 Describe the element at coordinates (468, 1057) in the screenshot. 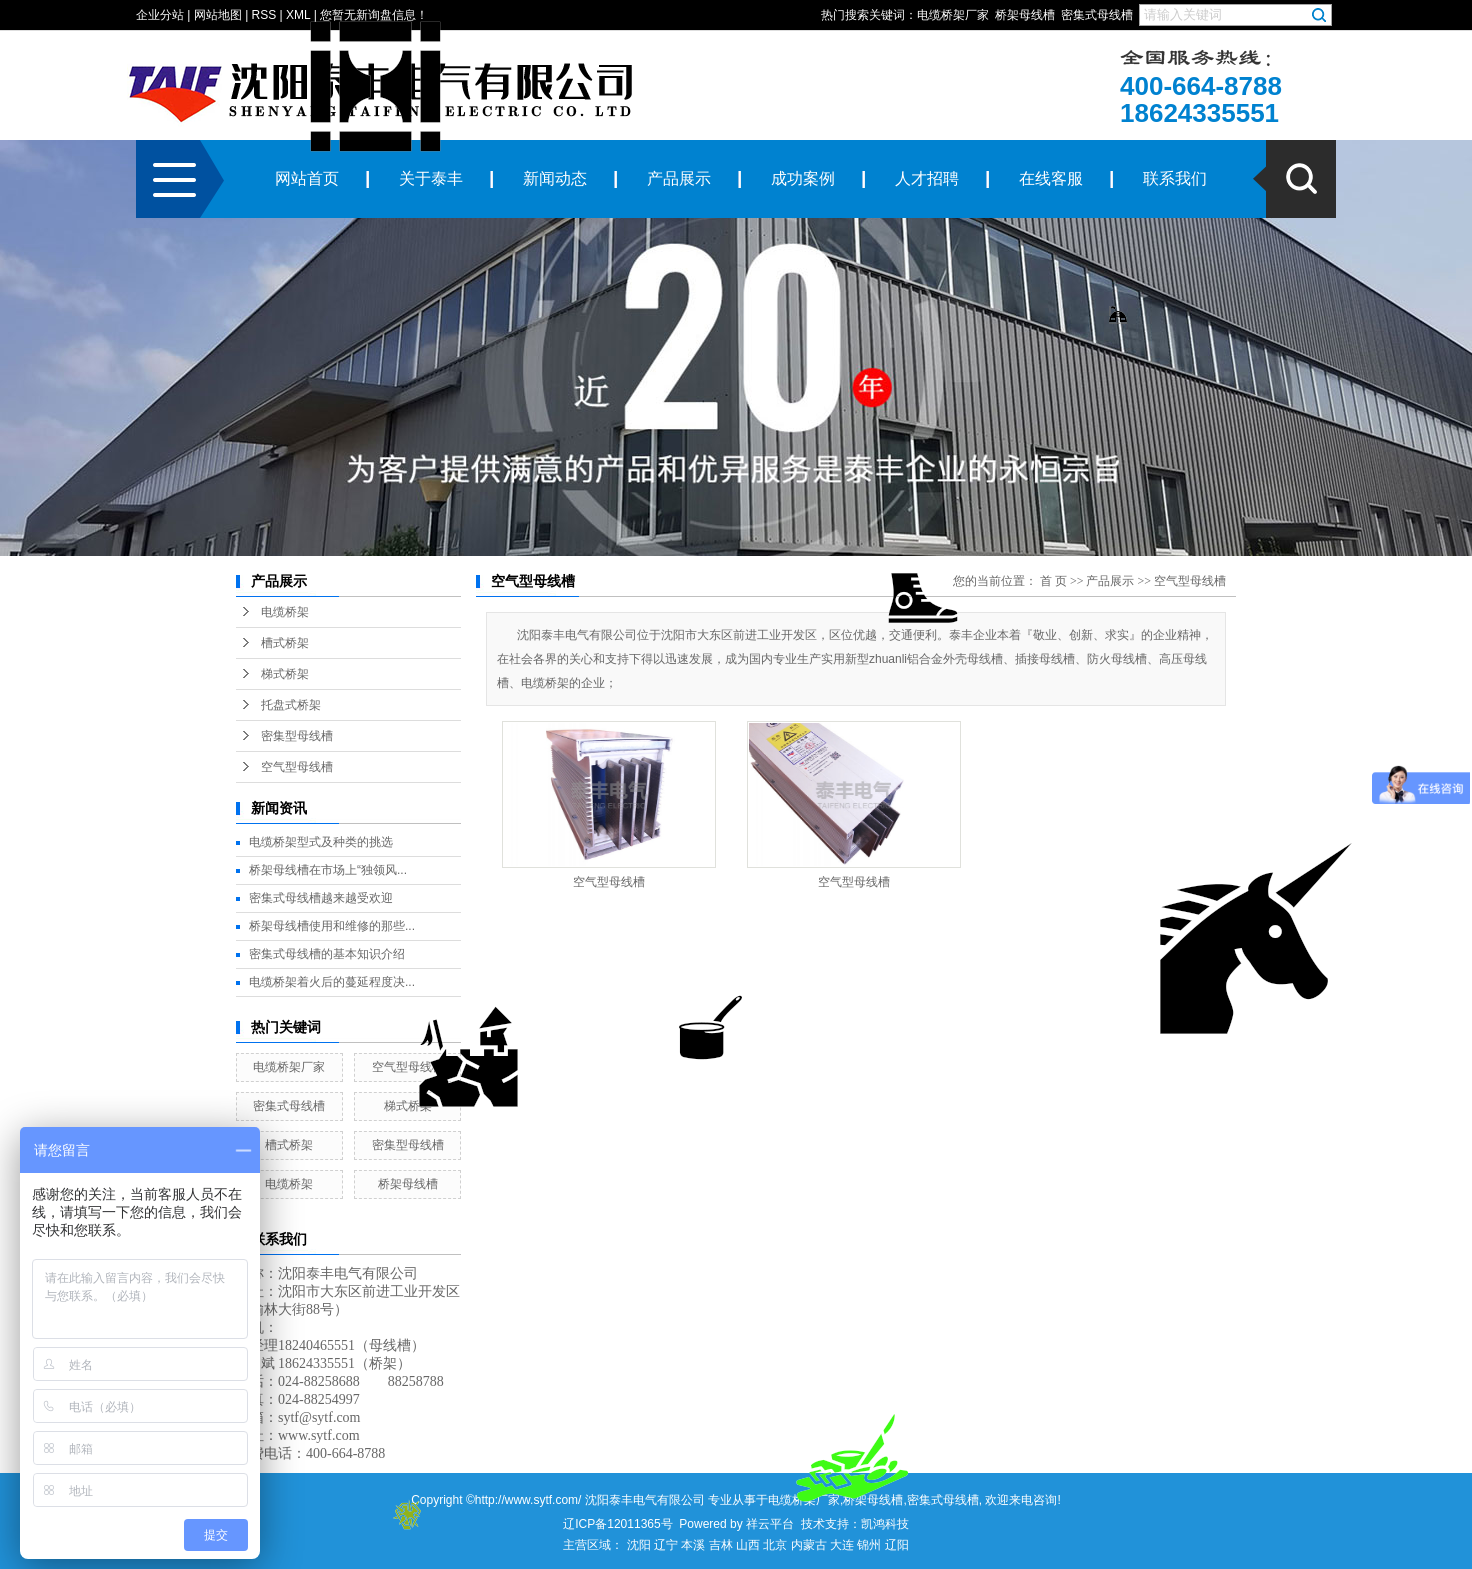

I see `indicates a destroyed or damaged structure in a game` at that location.